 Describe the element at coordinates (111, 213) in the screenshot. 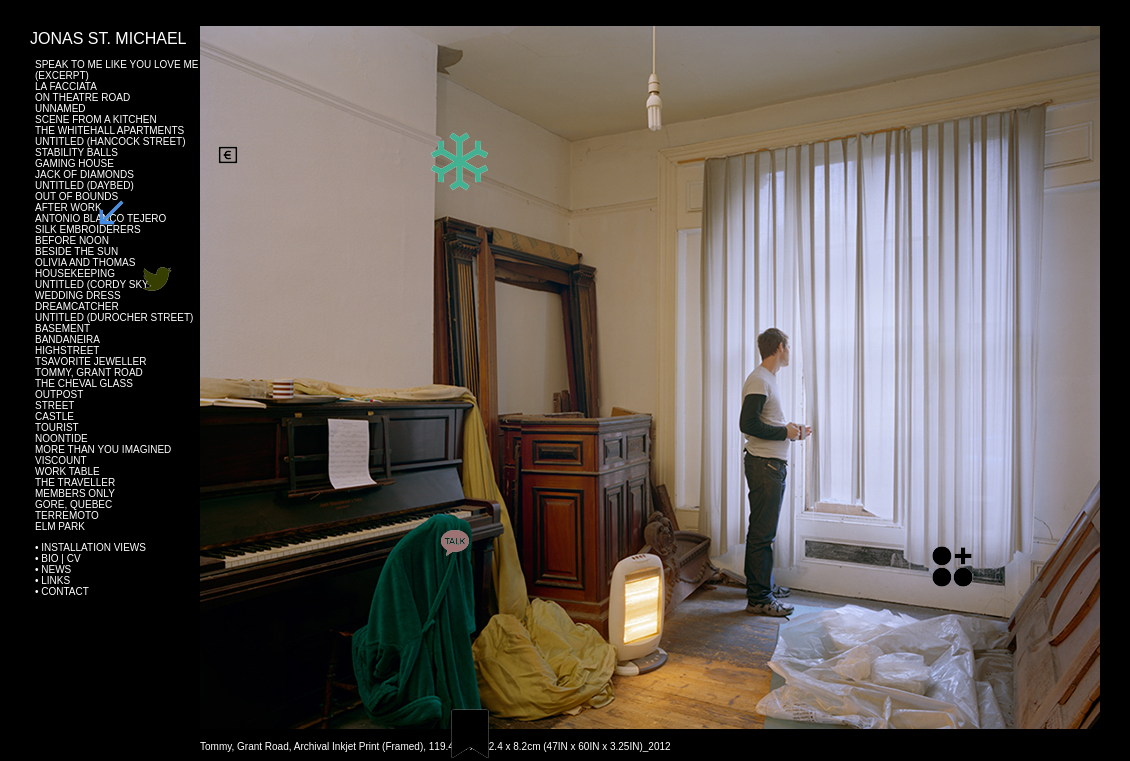

I see `navigate back and down in a hierarchy` at that location.